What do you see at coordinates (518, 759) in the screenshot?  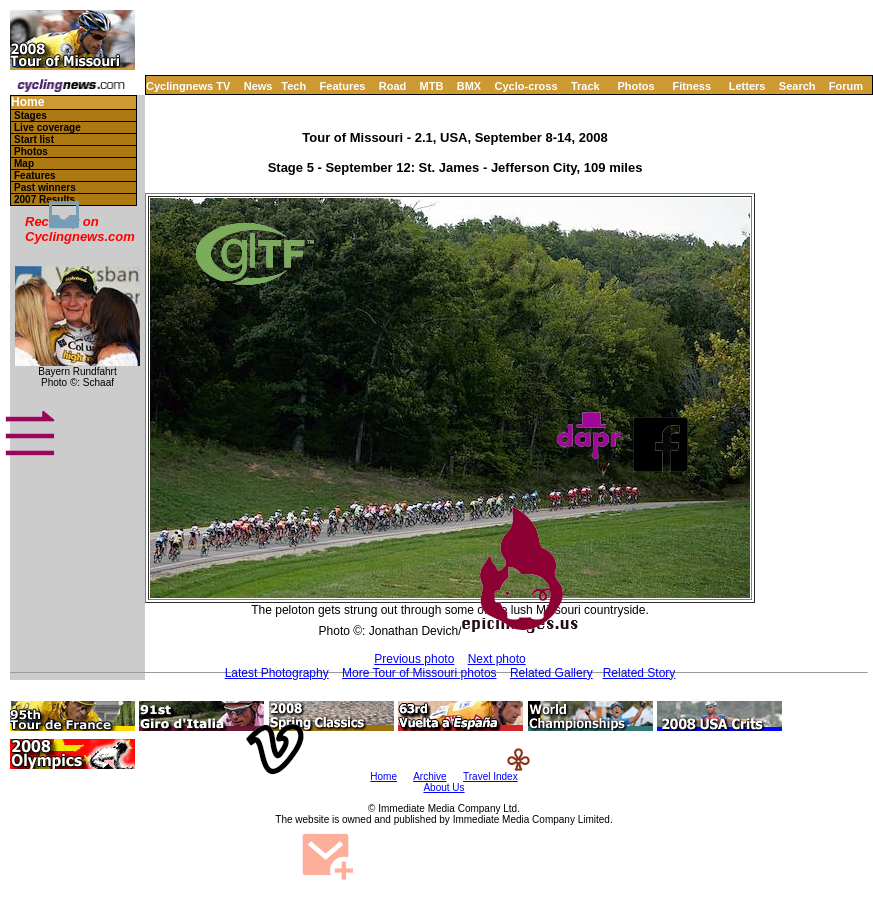 I see `represents the clubs suit in a card or poker game` at bounding box center [518, 759].